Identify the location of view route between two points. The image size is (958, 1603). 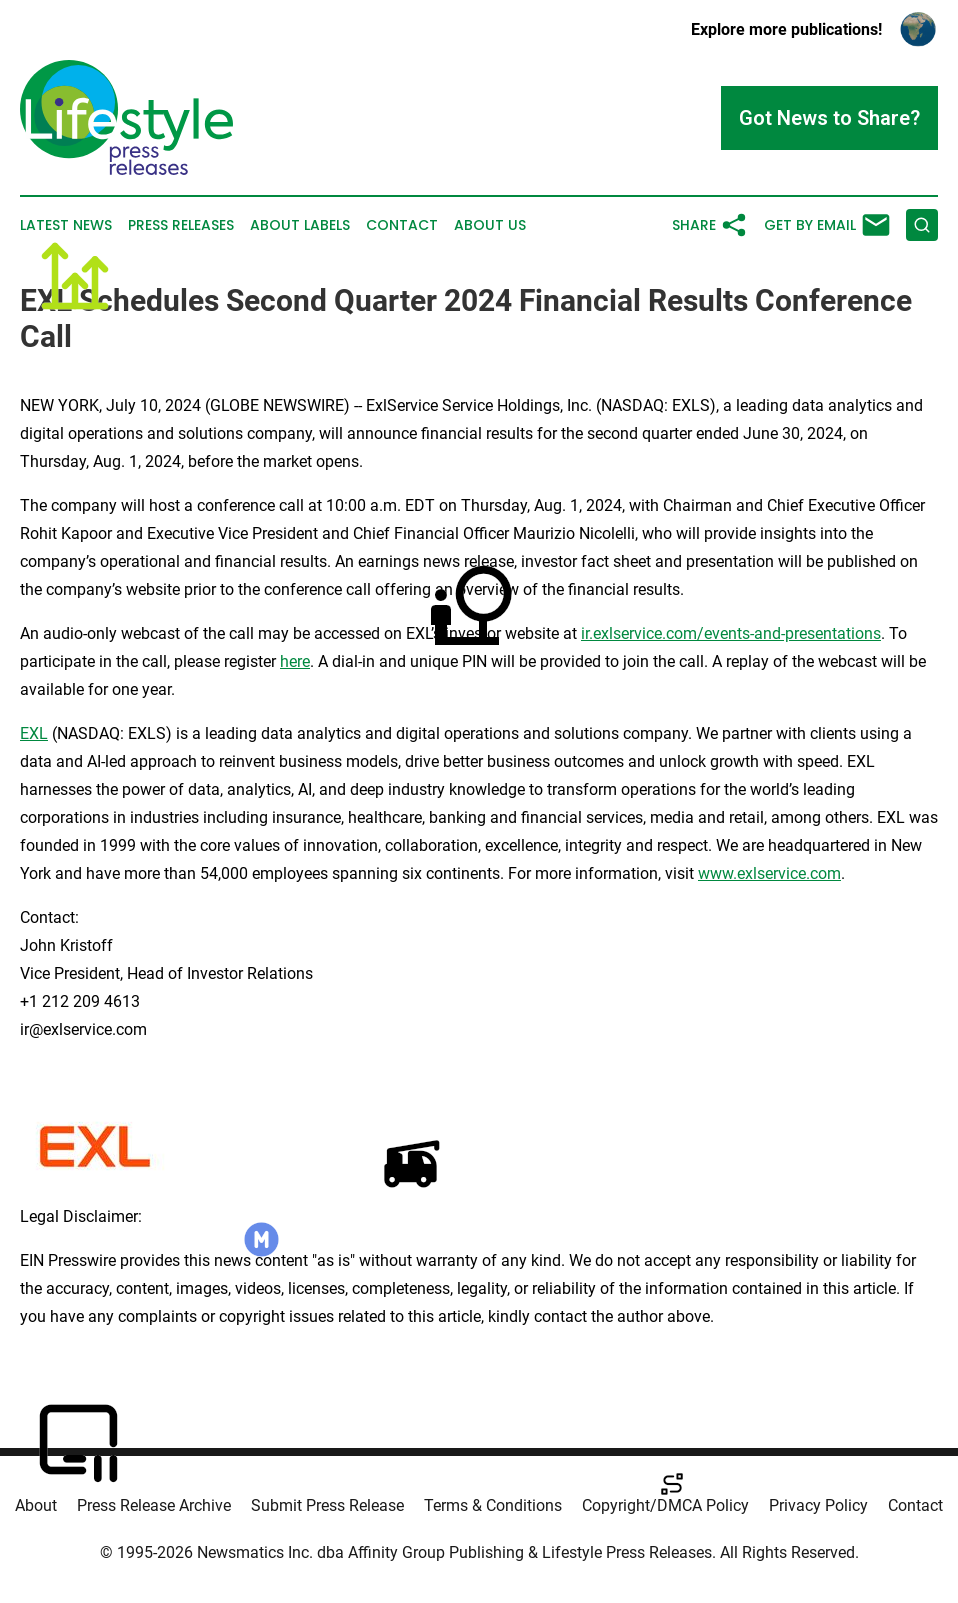
(672, 1484).